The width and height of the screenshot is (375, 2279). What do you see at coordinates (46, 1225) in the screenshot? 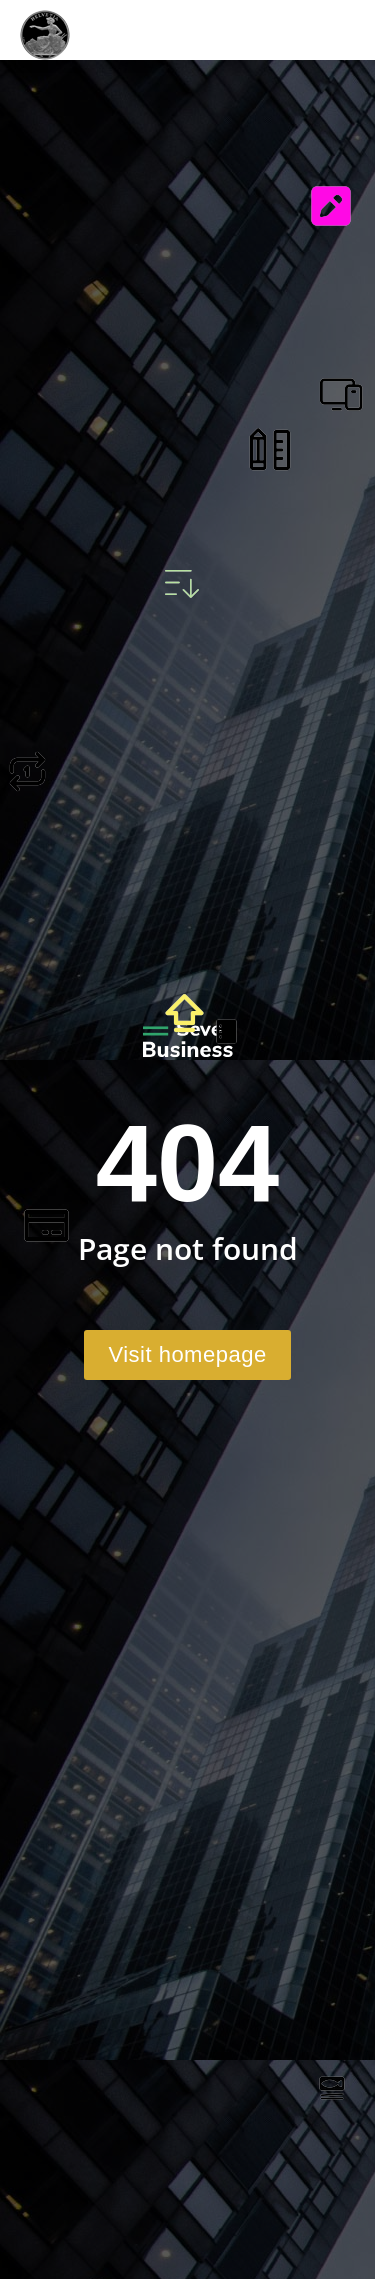
I see `manage payment methods` at bounding box center [46, 1225].